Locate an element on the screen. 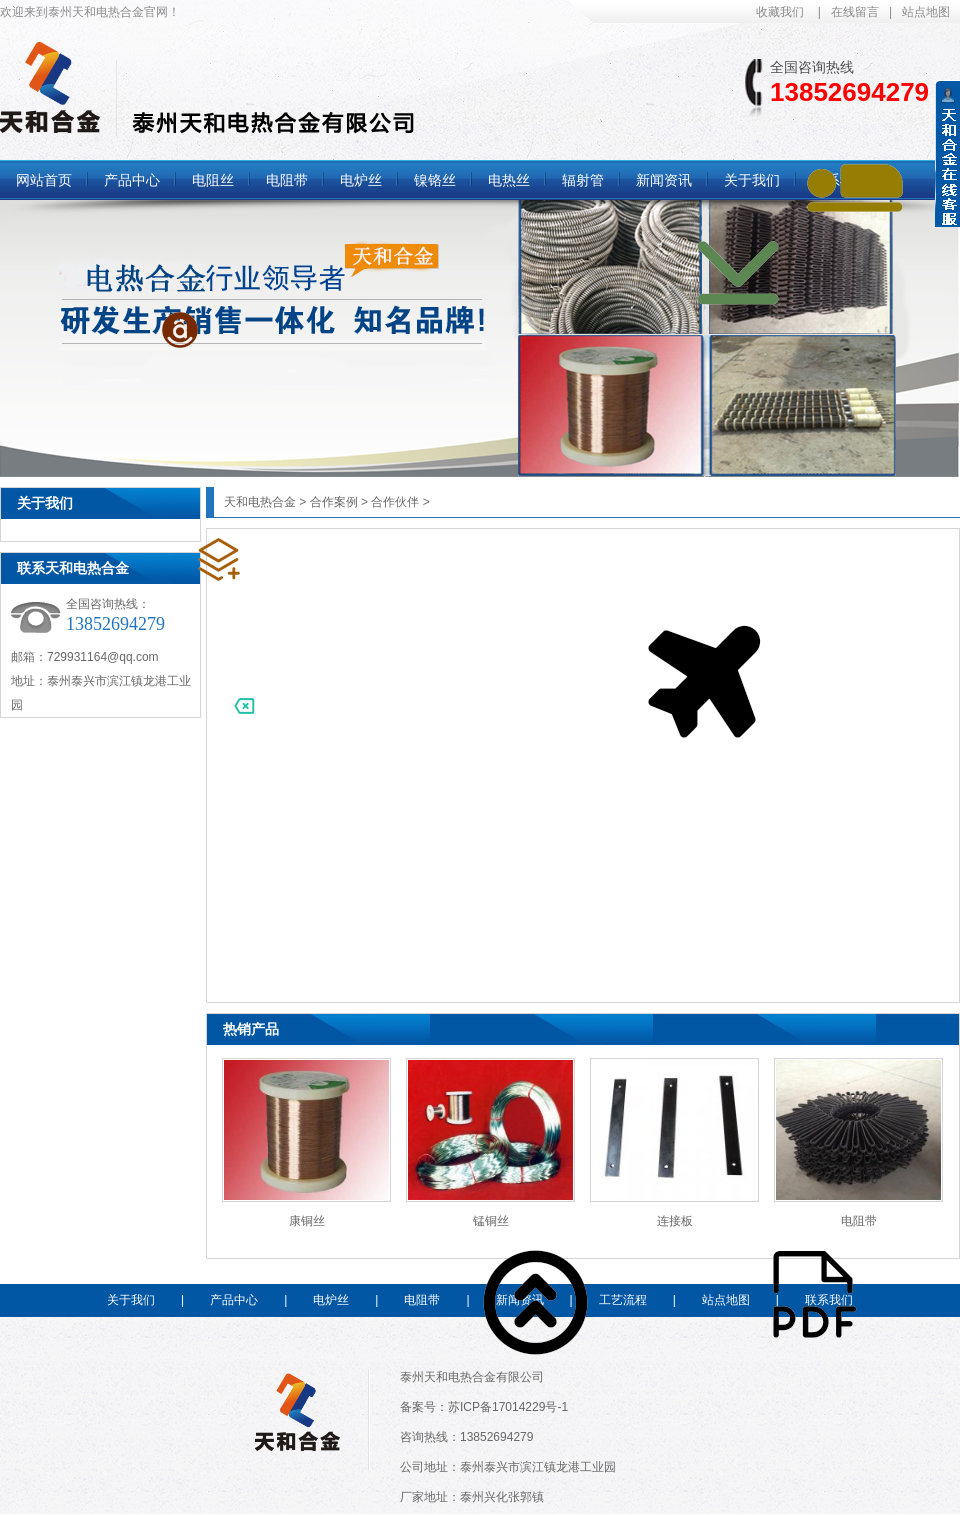  expand content or dropdown menu is located at coordinates (738, 271).